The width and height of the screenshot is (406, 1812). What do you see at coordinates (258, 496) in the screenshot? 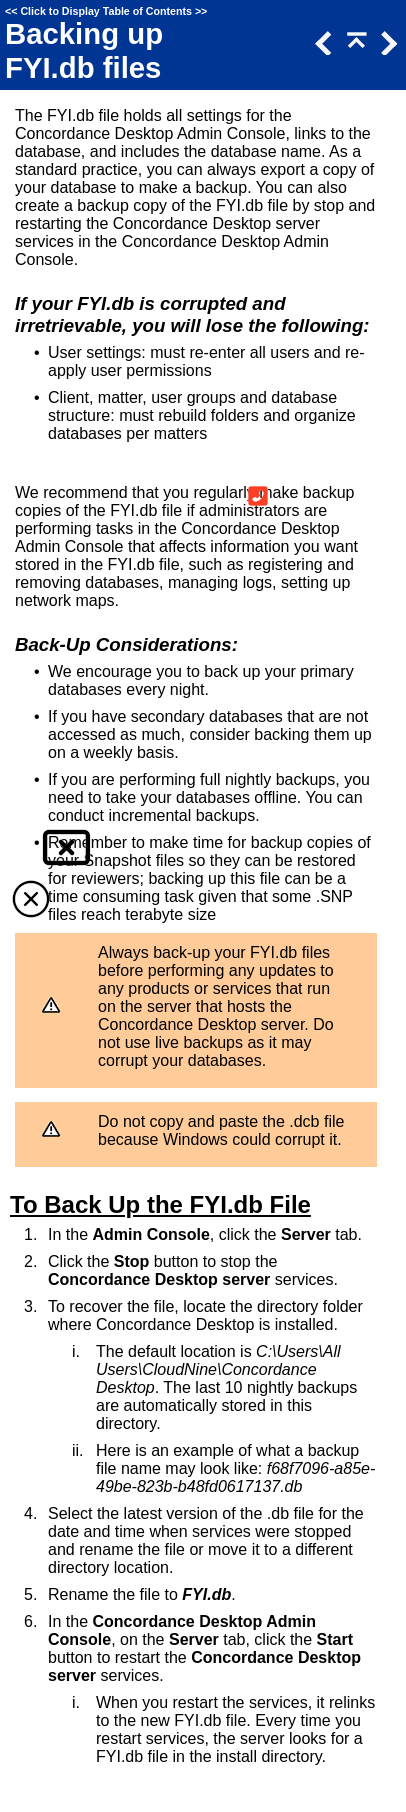
I see `make or receive a phone call` at bounding box center [258, 496].